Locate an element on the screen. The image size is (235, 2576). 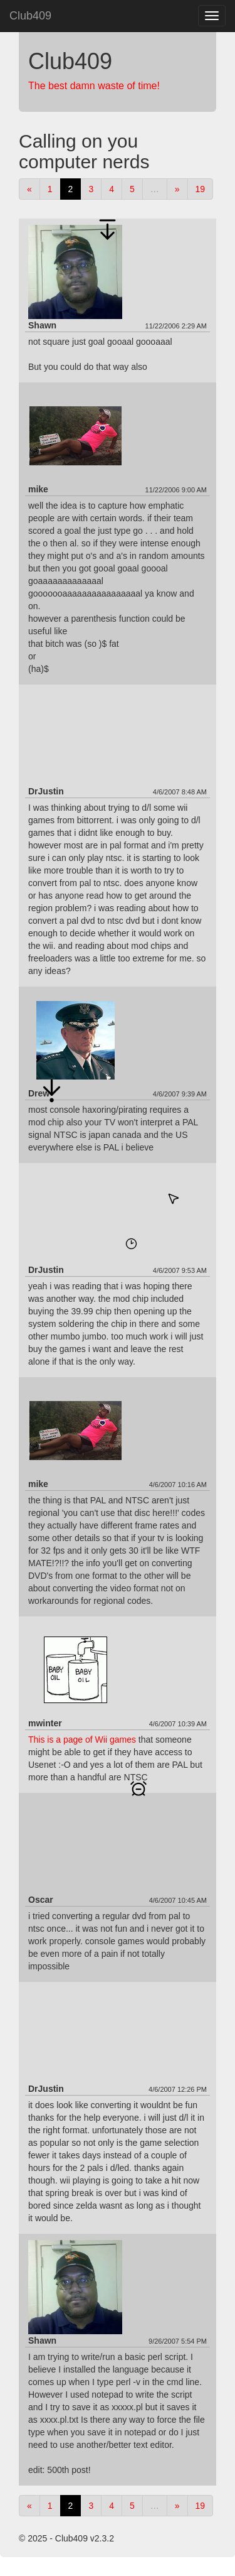
remove or delete an alarm is located at coordinates (138, 1789).